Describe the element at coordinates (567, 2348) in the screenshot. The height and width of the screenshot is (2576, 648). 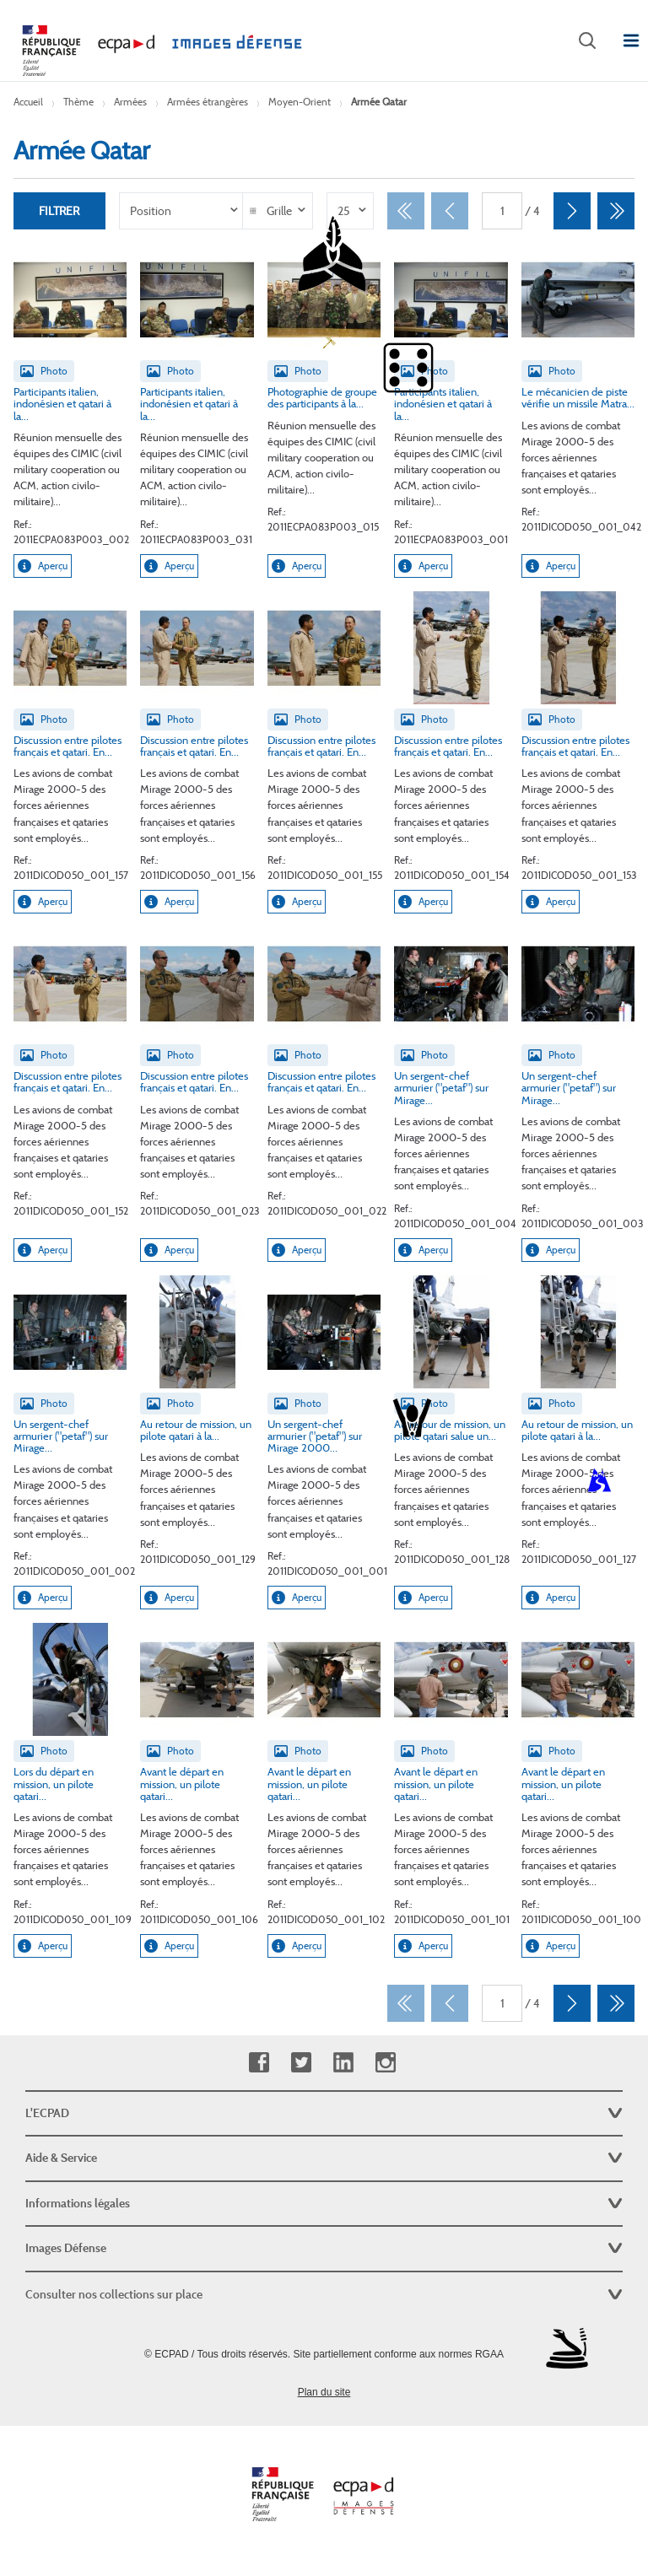
I see `indicates danger or hazard warning` at that location.